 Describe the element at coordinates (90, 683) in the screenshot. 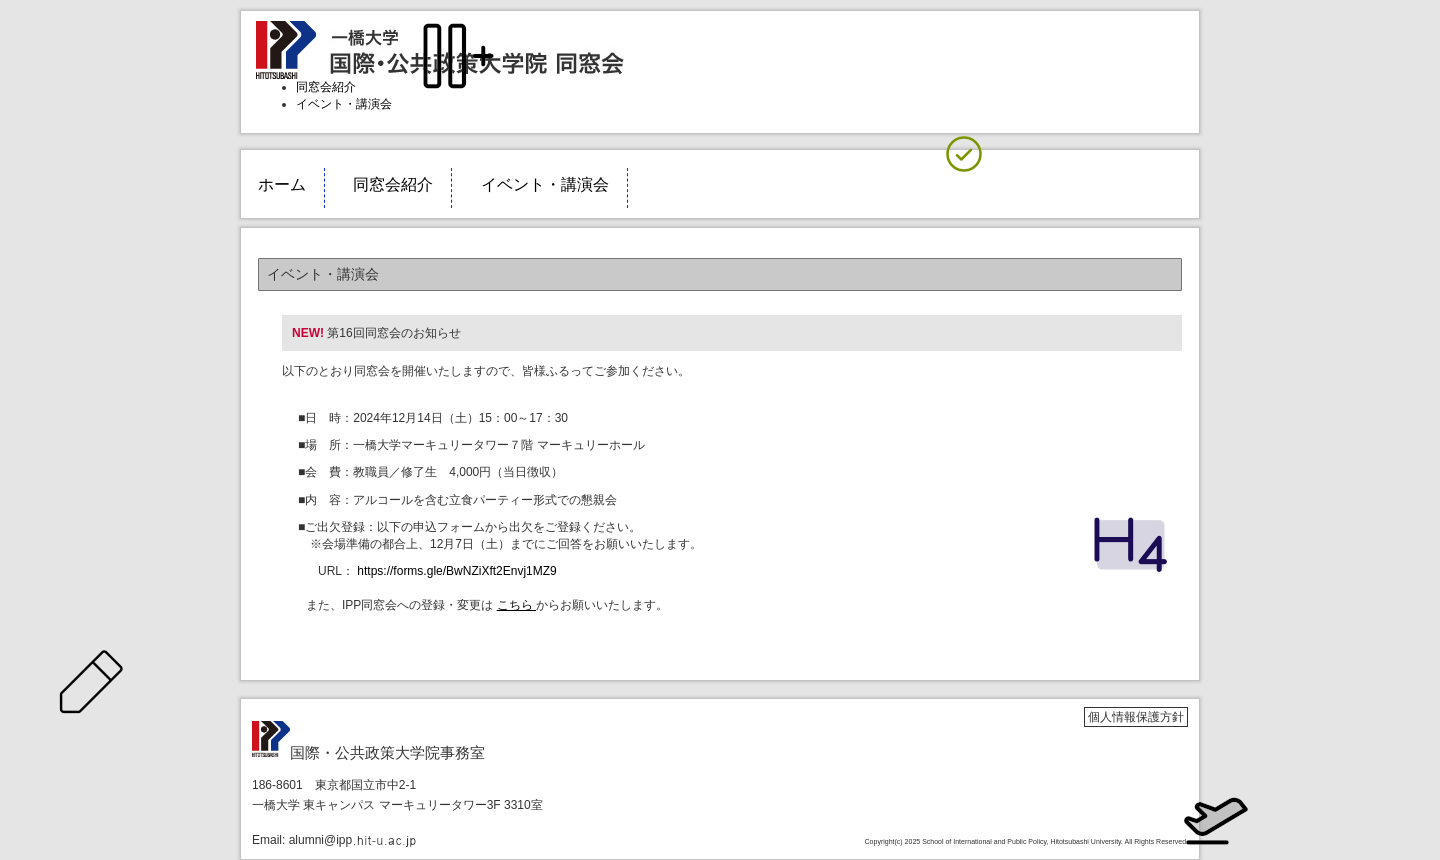

I see `edit content or text` at that location.